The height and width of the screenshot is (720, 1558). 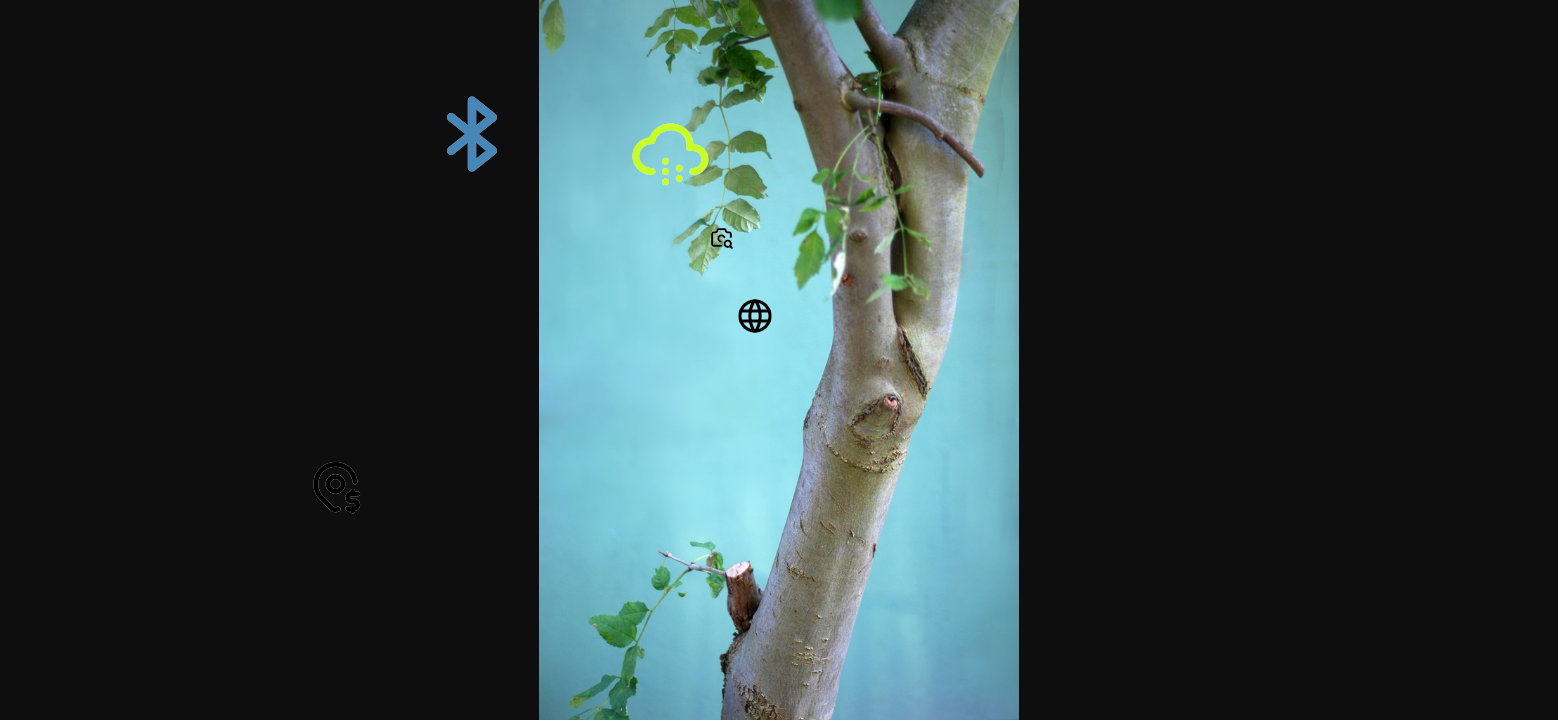 I want to click on toggle bluetooth connectivity on or off, so click(x=472, y=134).